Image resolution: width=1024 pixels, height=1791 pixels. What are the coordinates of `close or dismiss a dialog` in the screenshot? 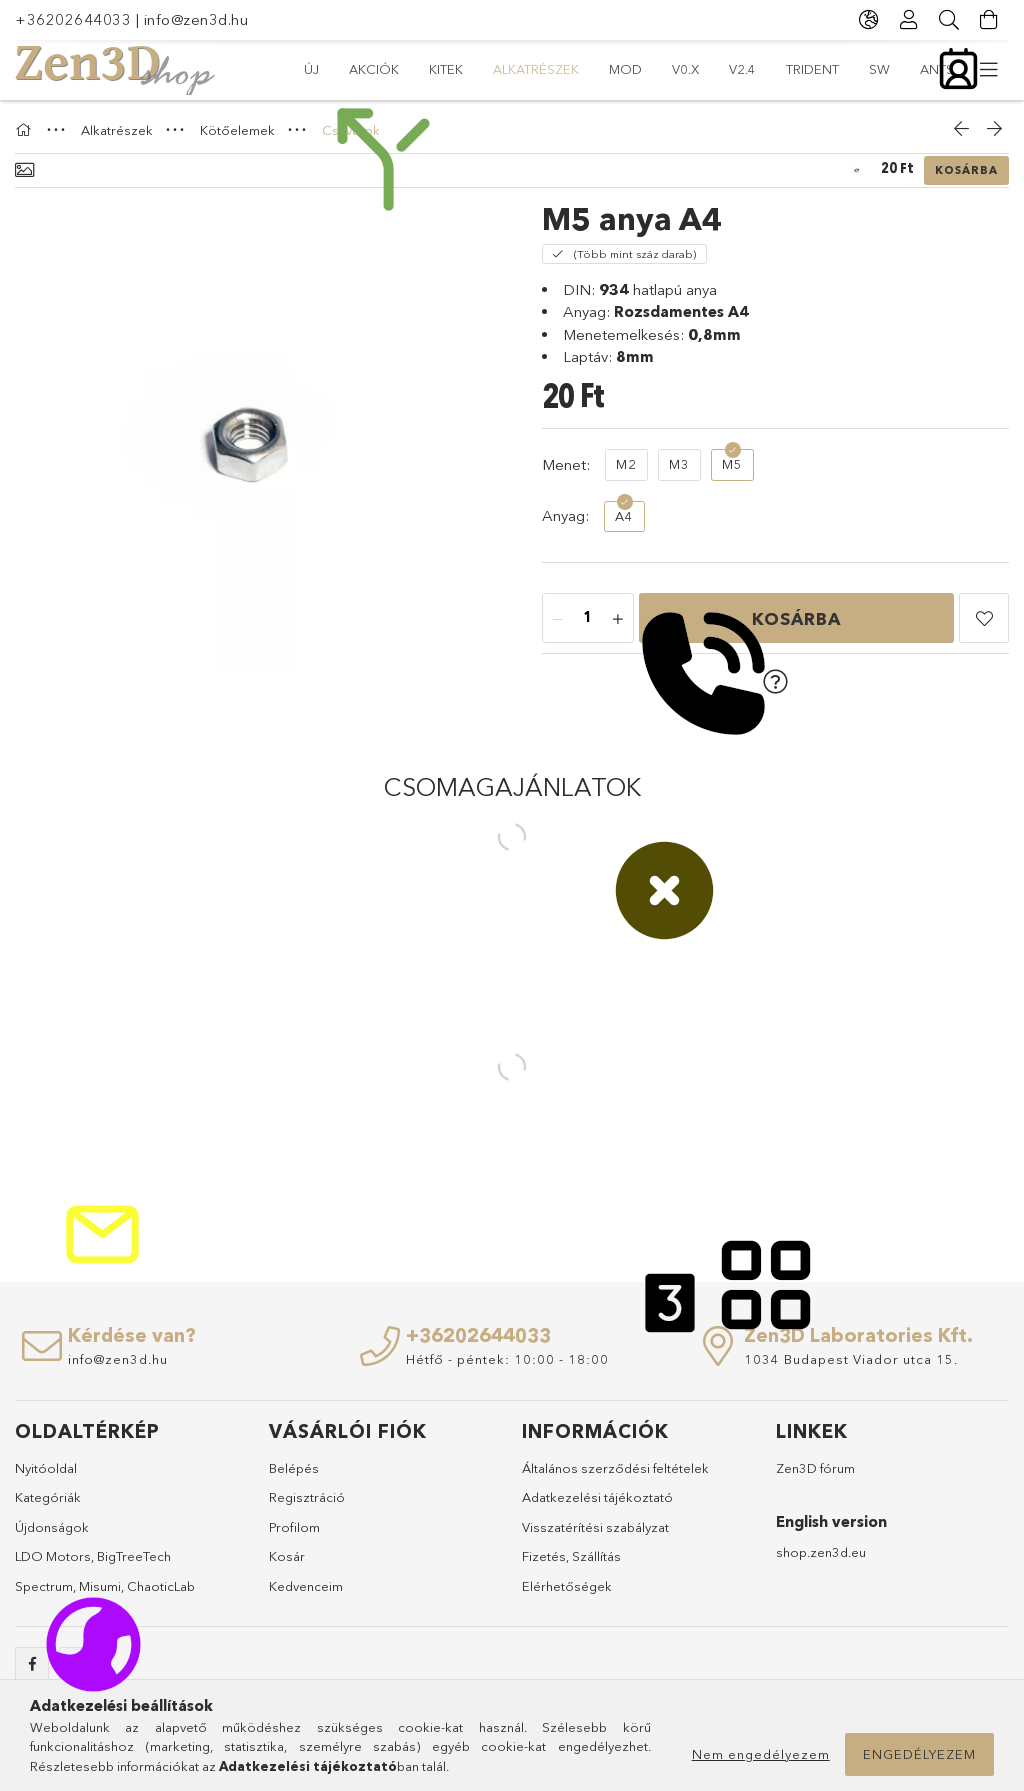 It's located at (664, 890).